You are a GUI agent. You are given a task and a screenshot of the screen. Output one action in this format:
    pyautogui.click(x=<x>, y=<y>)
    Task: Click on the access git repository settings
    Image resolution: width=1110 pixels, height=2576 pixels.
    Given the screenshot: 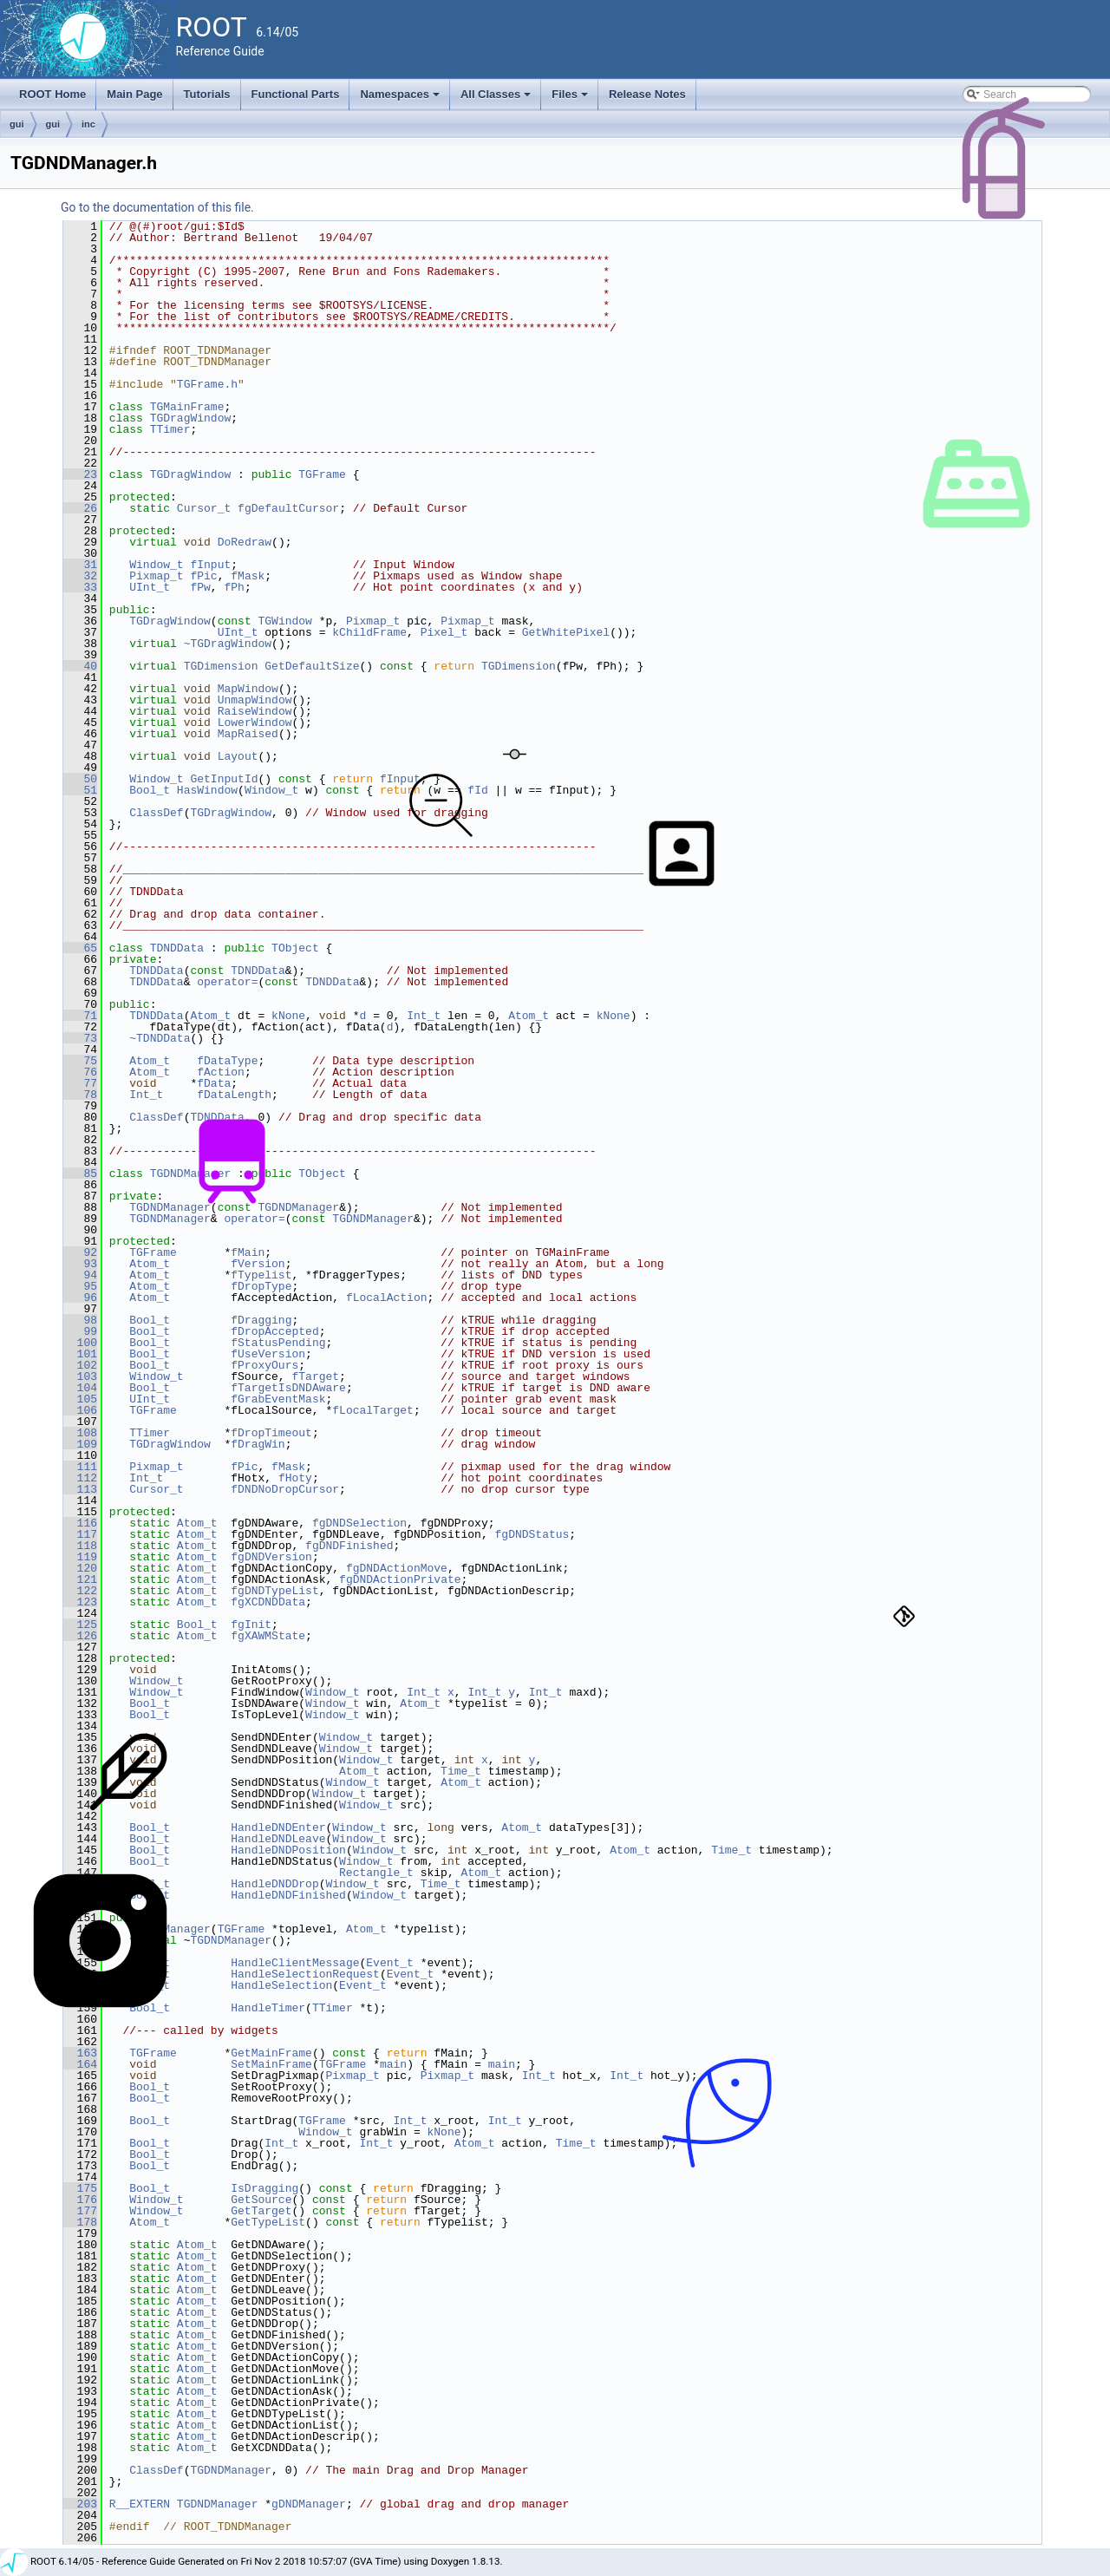 What is the action you would take?
    pyautogui.click(x=904, y=1616)
    